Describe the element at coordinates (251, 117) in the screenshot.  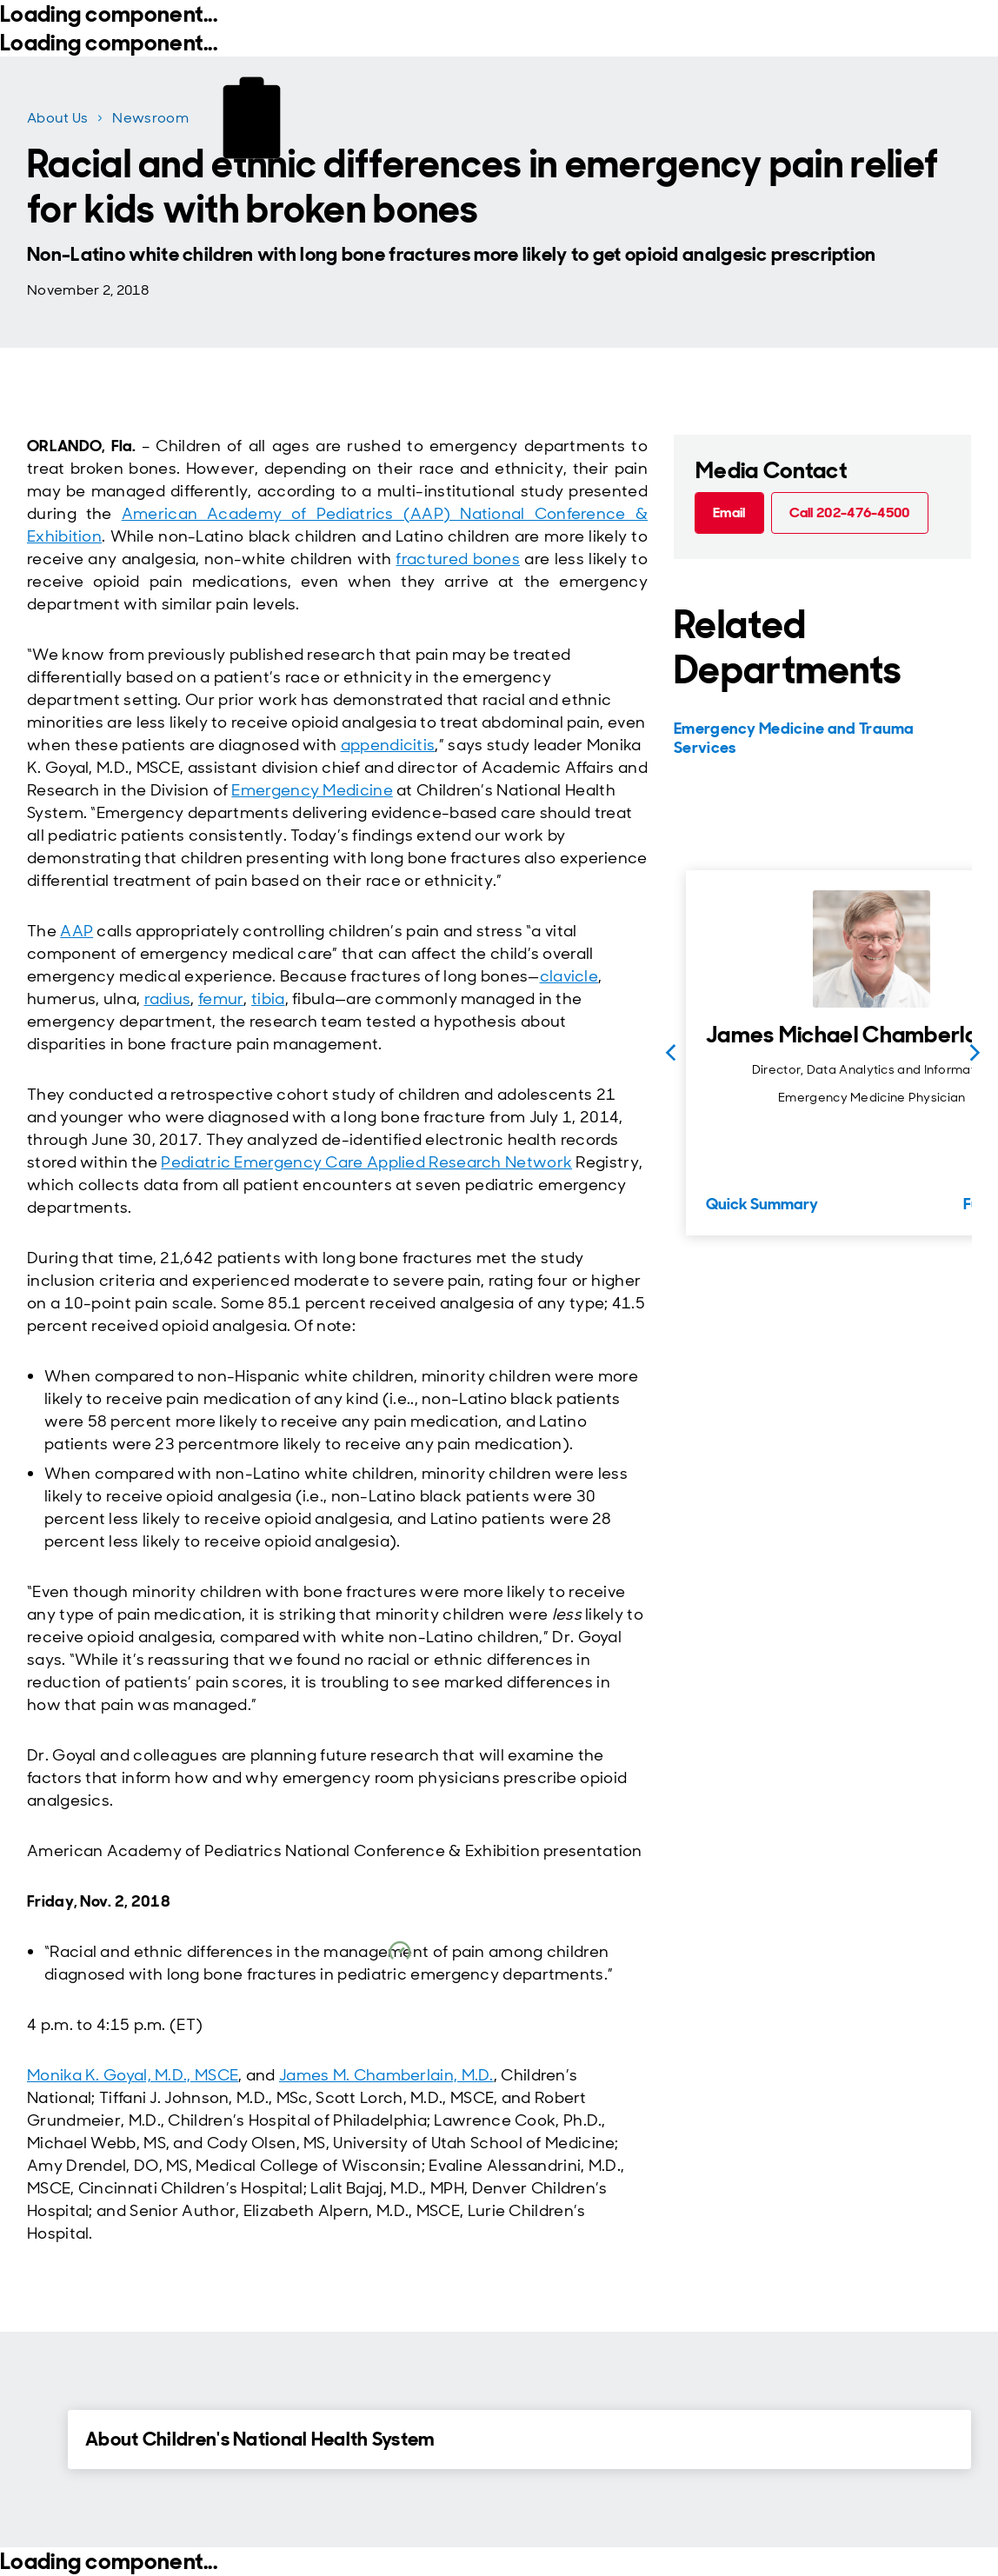
I see `indicates low battery level` at that location.